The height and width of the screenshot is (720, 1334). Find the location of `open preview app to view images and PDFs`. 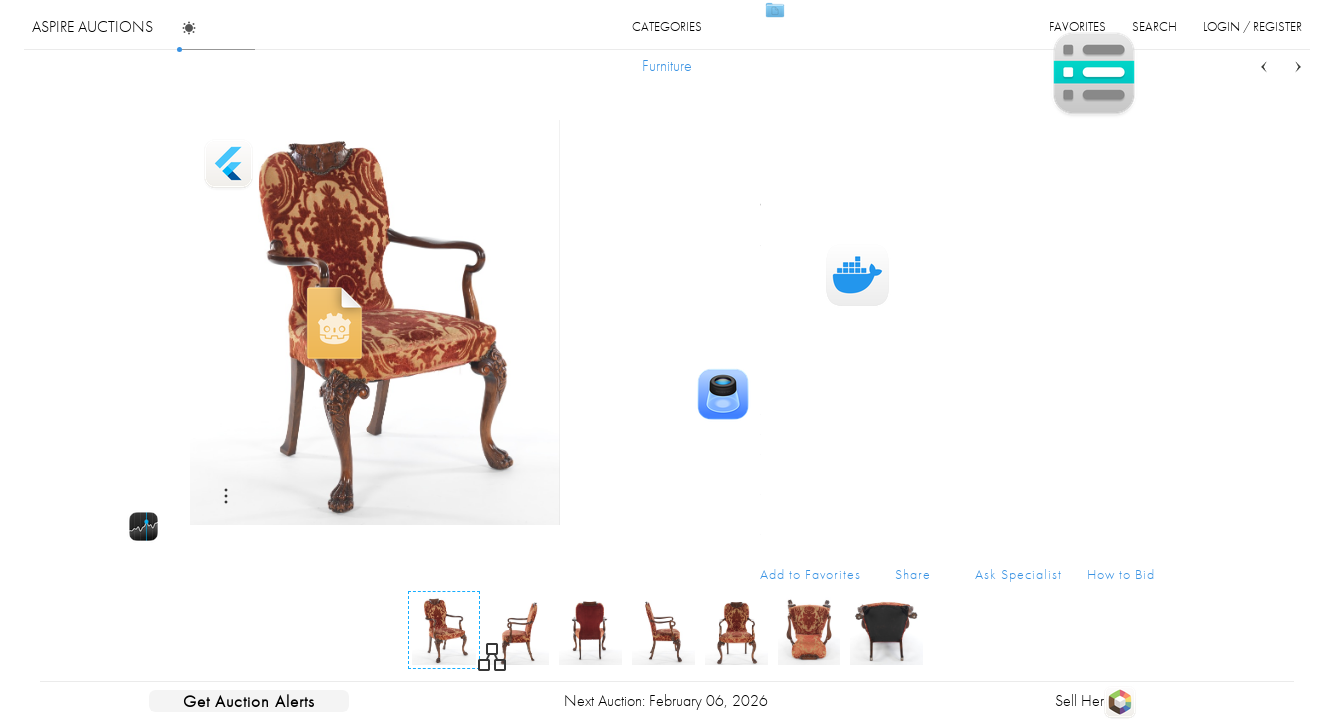

open preview app to view images and PDFs is located at coordinates (723, 394).